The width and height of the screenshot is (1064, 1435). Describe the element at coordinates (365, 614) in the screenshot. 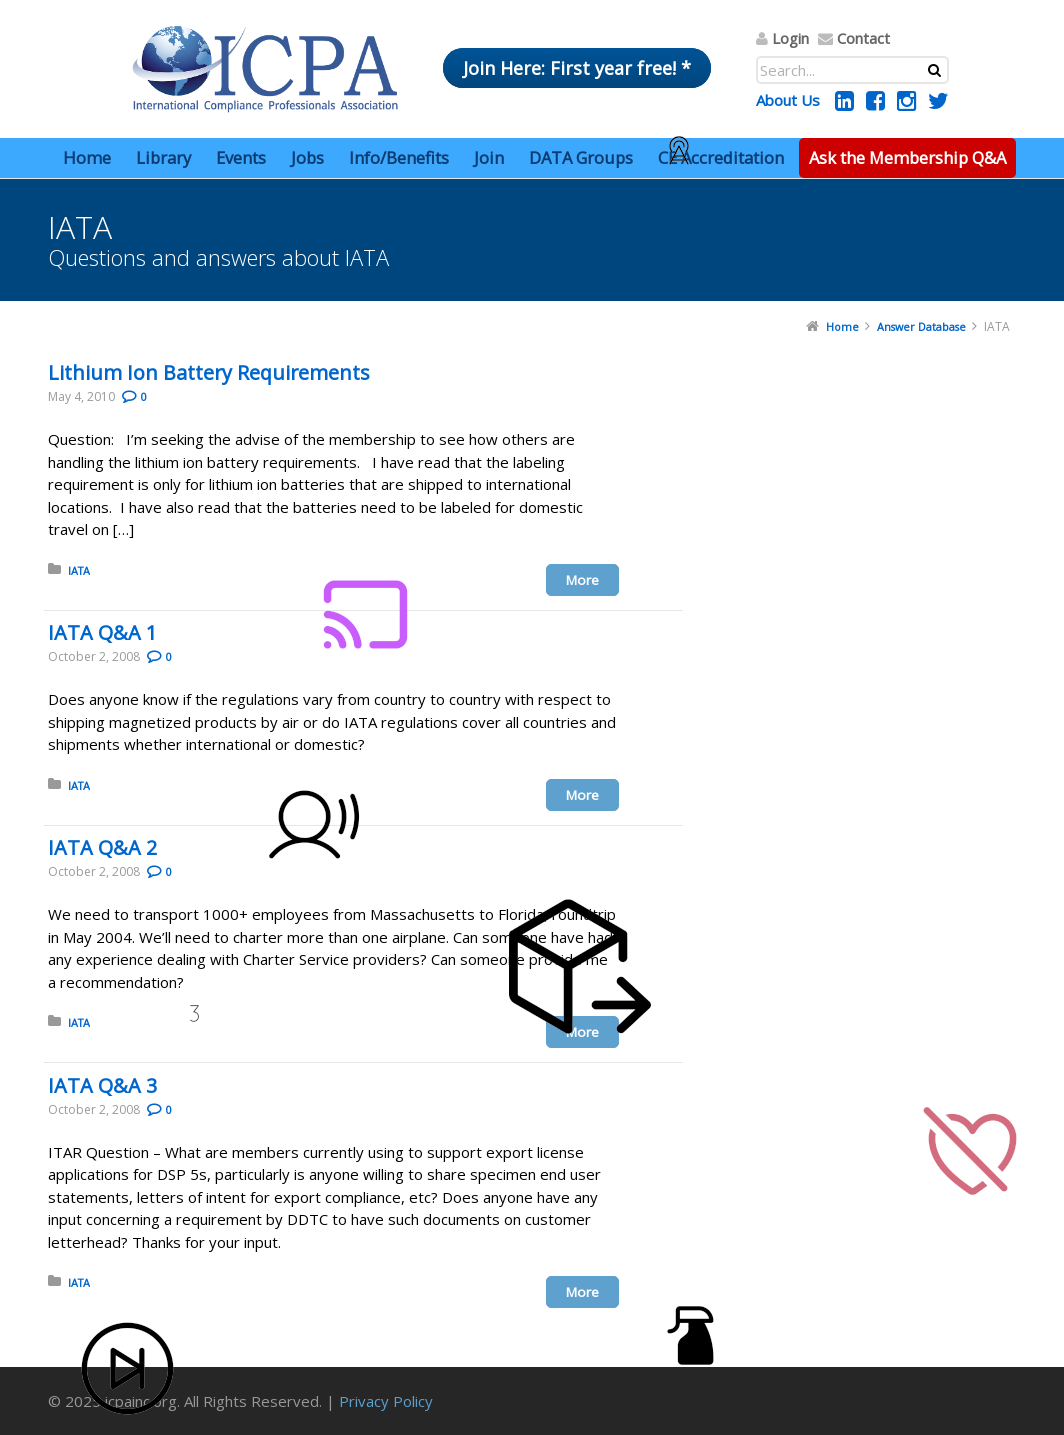

I see `cast media to a nearby device` at that location.